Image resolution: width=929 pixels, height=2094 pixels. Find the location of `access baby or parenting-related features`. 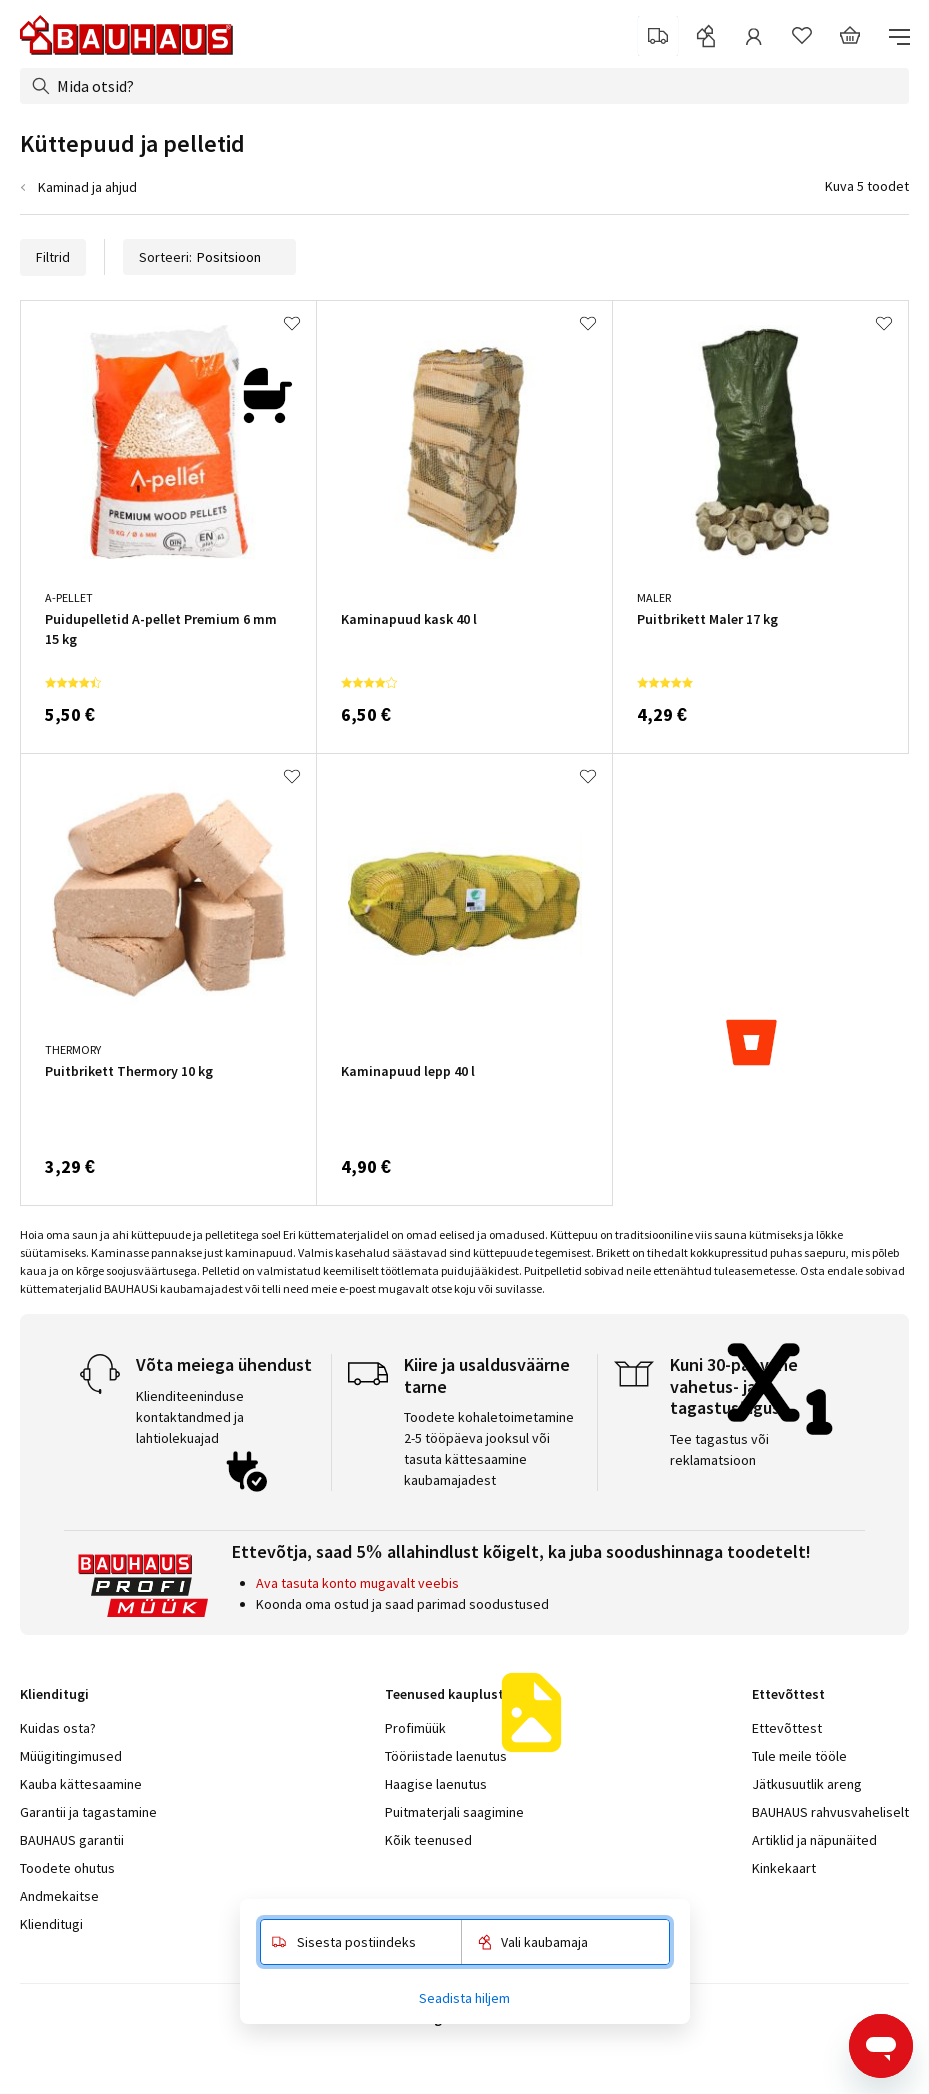

access baby or parenting-related features is located at coordinates (264, 395).